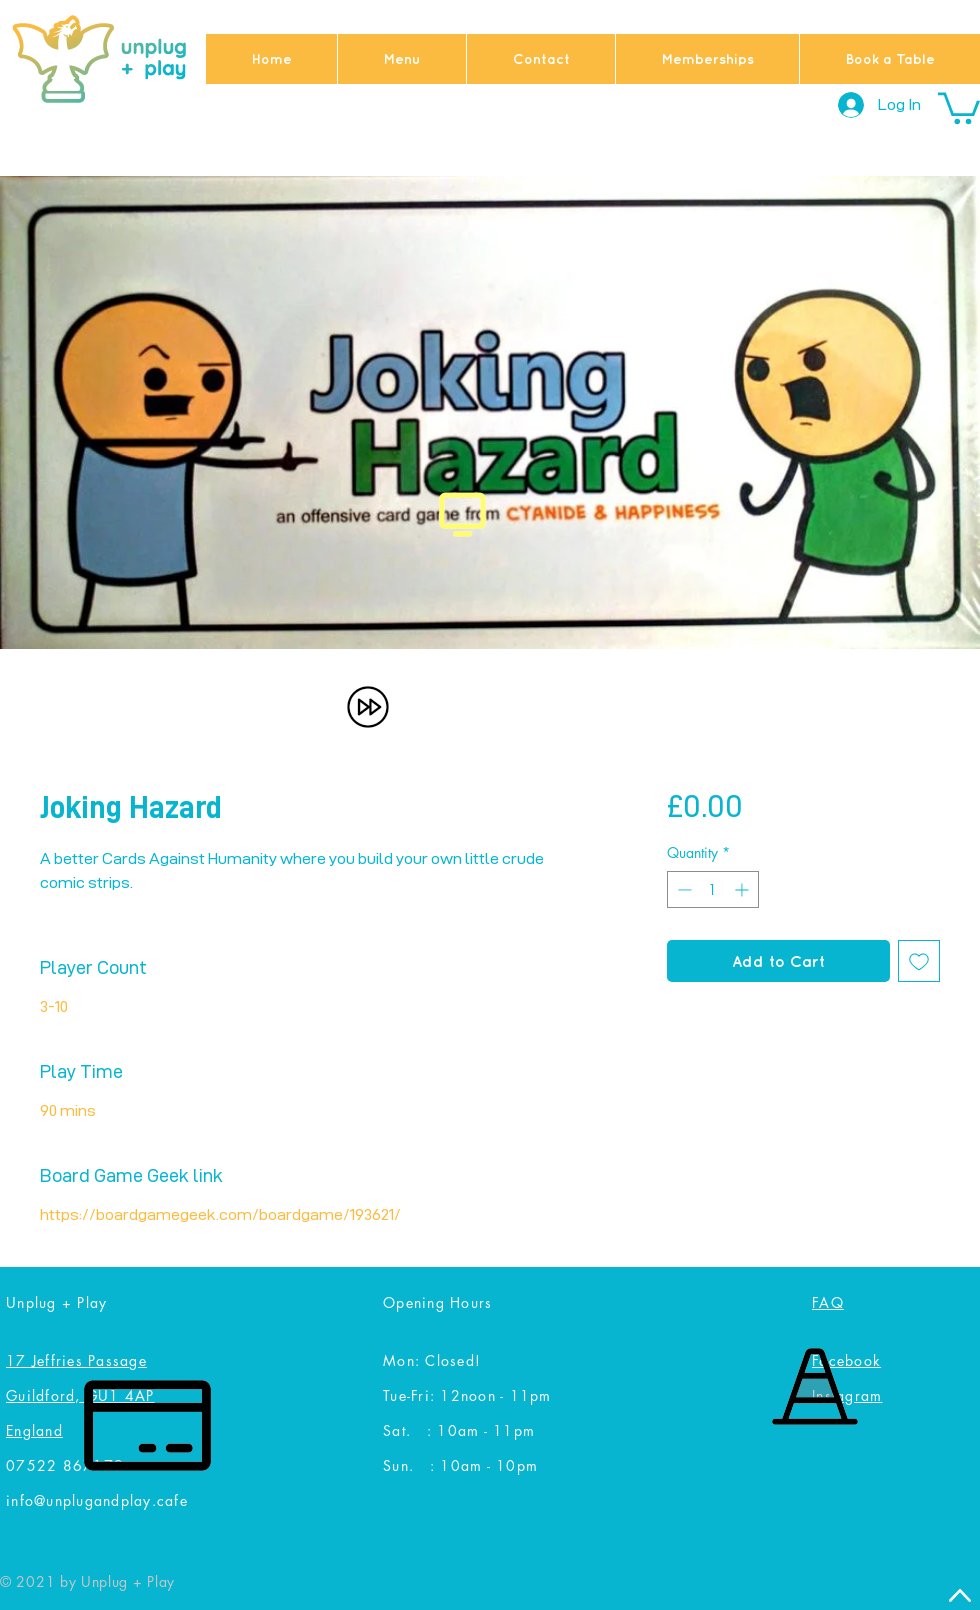 This screenshot has height=1610, width=980. Describe the element at coordinates (147, 1425) in the screenshot. I see `manage payment methods` at that location.